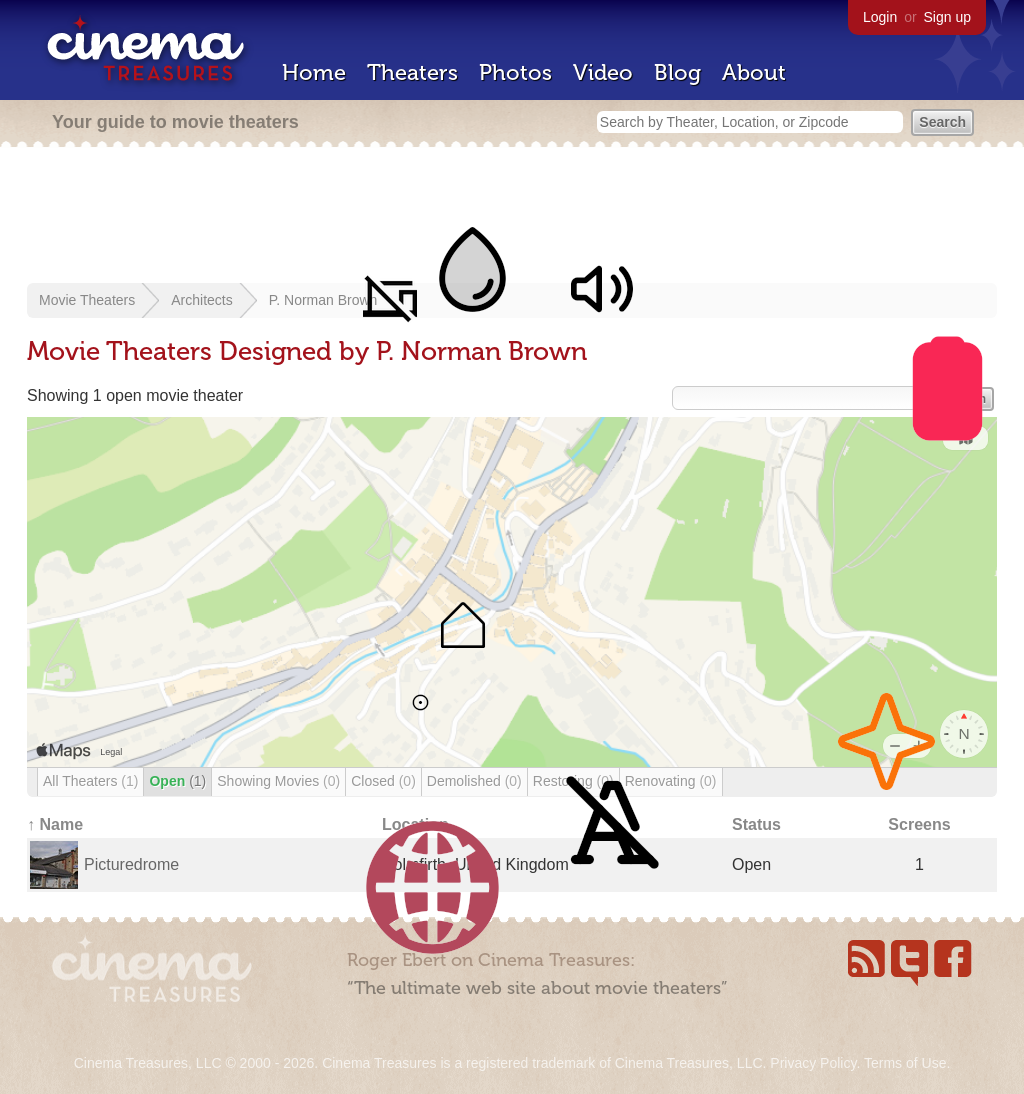  What do you see at coordinates (420, 702) in the screenshot?
I see `select or mark an item as active` at bounding box center [420, 702].